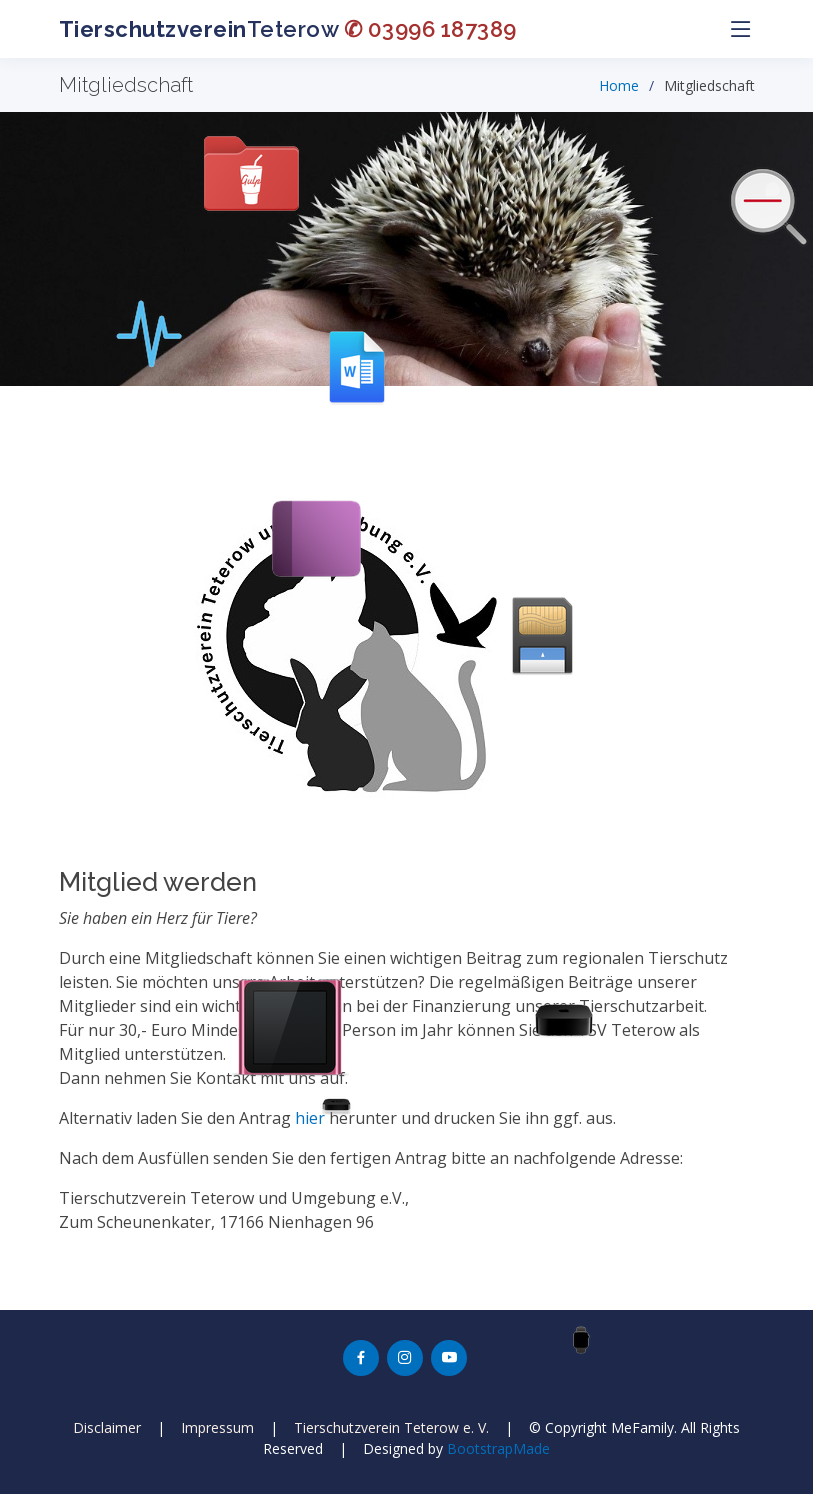 Image resolution: width=813 pixels, height=1494 pixels. I want to click on iPod nano device in pink, so click(290, 1027).